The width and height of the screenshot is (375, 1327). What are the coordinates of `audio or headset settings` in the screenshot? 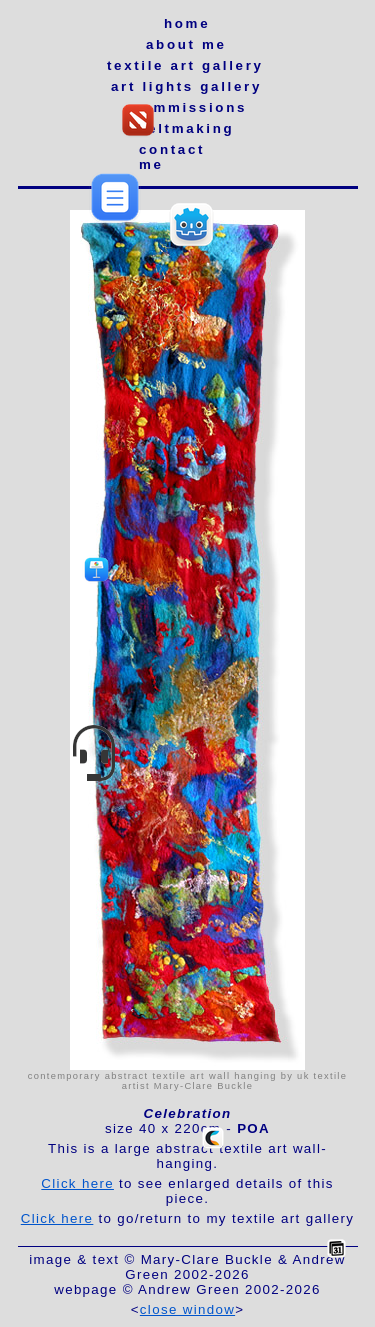 It's located at (94, 753).